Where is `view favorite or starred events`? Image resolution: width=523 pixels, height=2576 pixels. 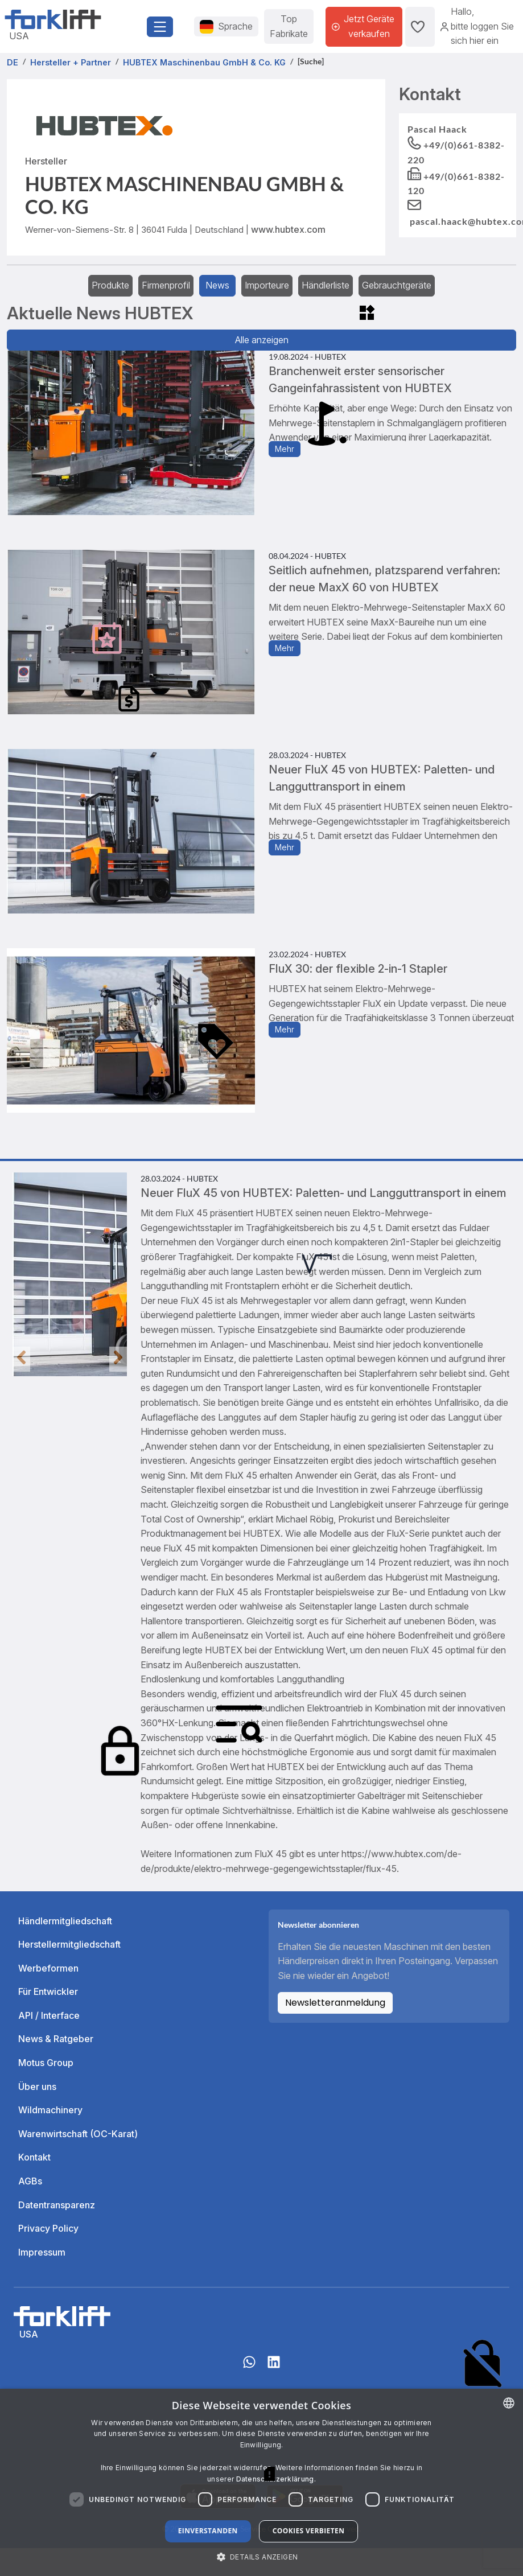
view favorite or starred events is located at coordinates (107, 639).